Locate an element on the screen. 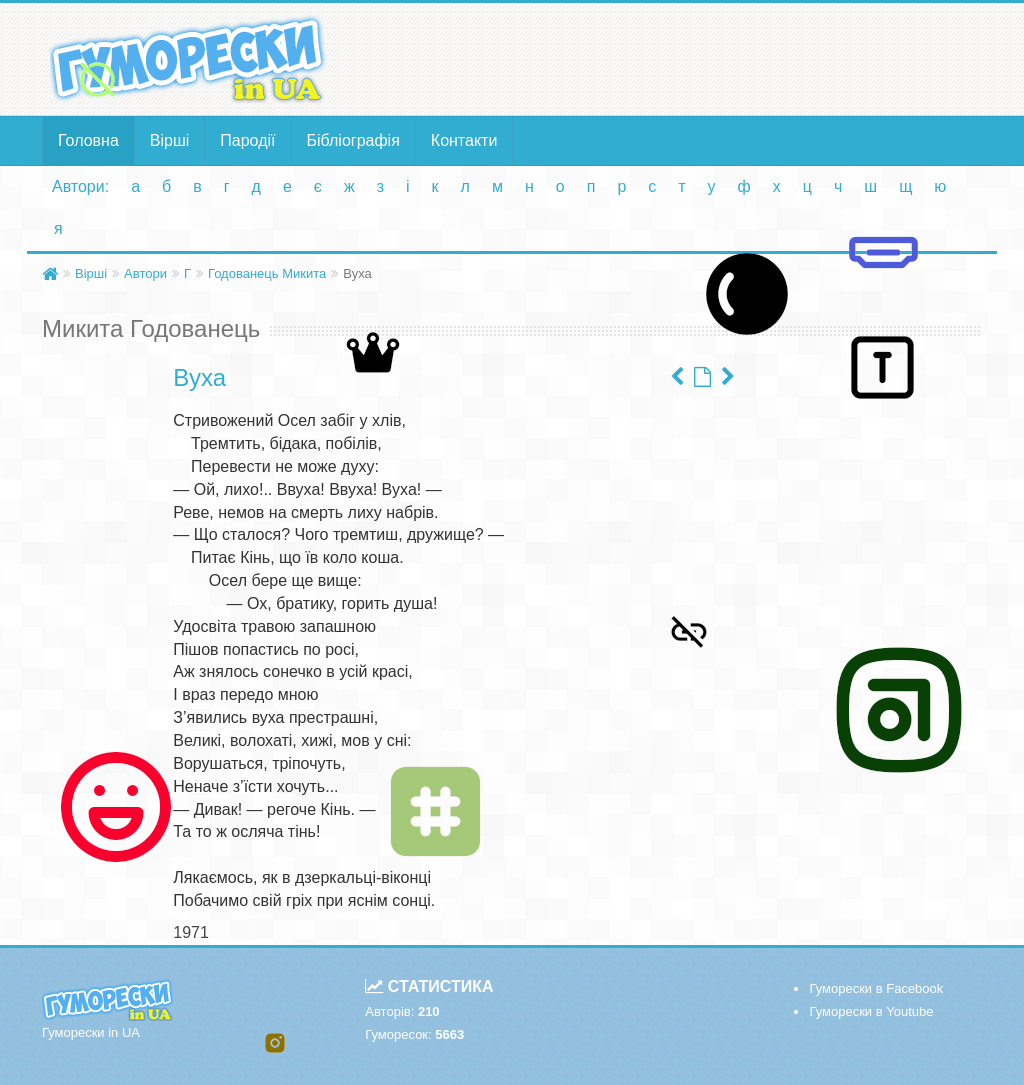  insert a text box or text element is located at coordinates (882, 367).